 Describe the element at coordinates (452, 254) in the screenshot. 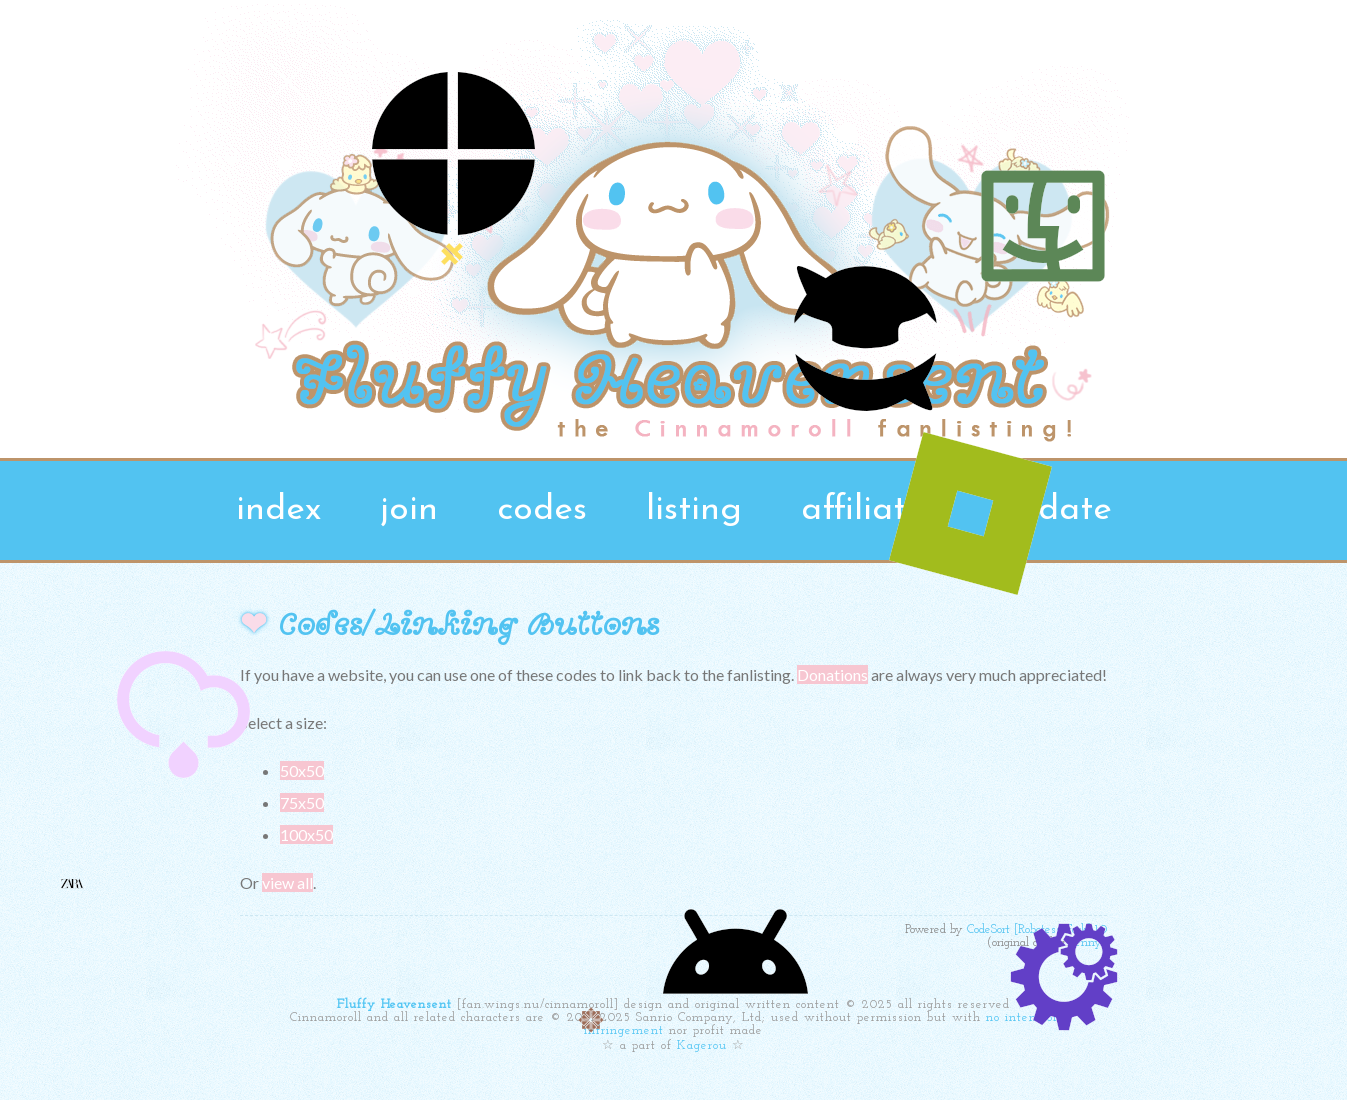

I see `capacitor framework logo` at that location.